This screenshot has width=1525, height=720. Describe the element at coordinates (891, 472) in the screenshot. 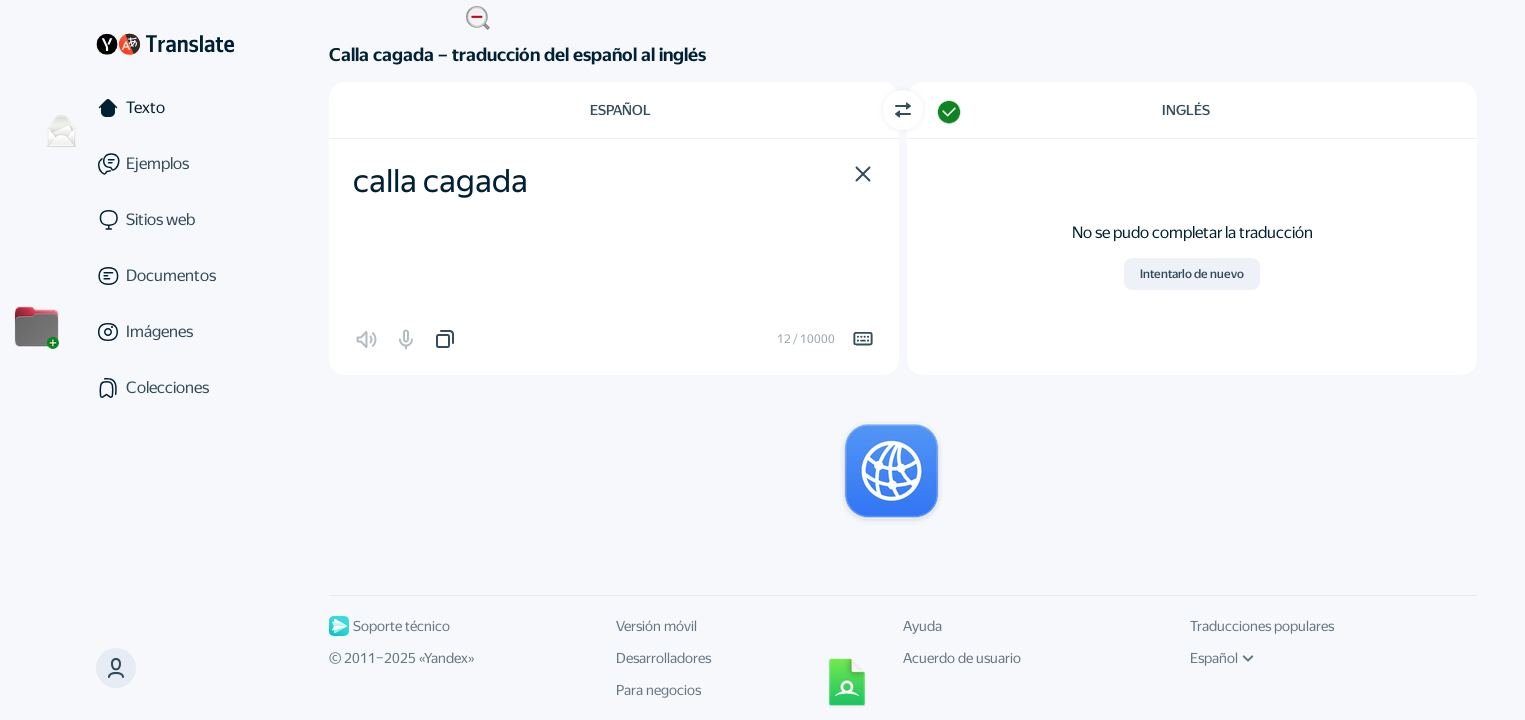

I see `open network settings and preferences` at that location.